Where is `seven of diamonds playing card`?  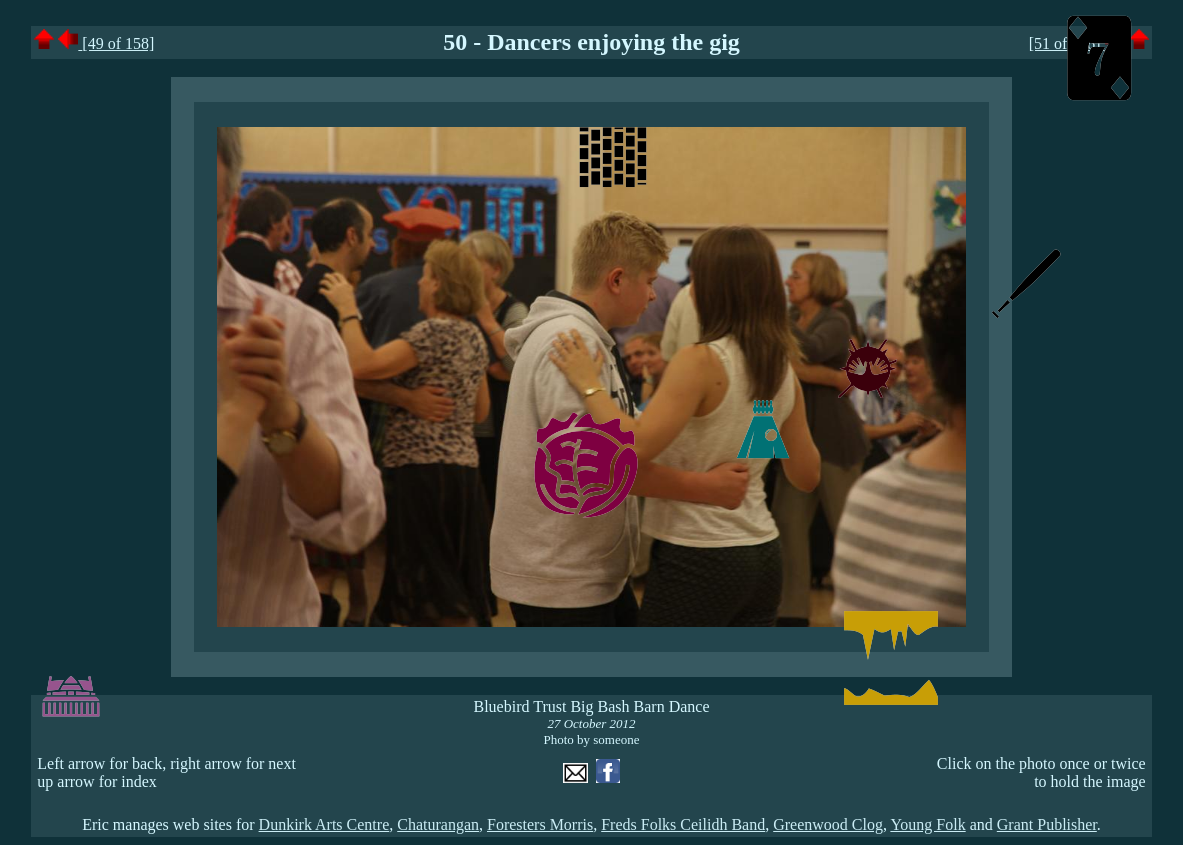 seven of diamonds playing card is located at coordinates (1099, 58).